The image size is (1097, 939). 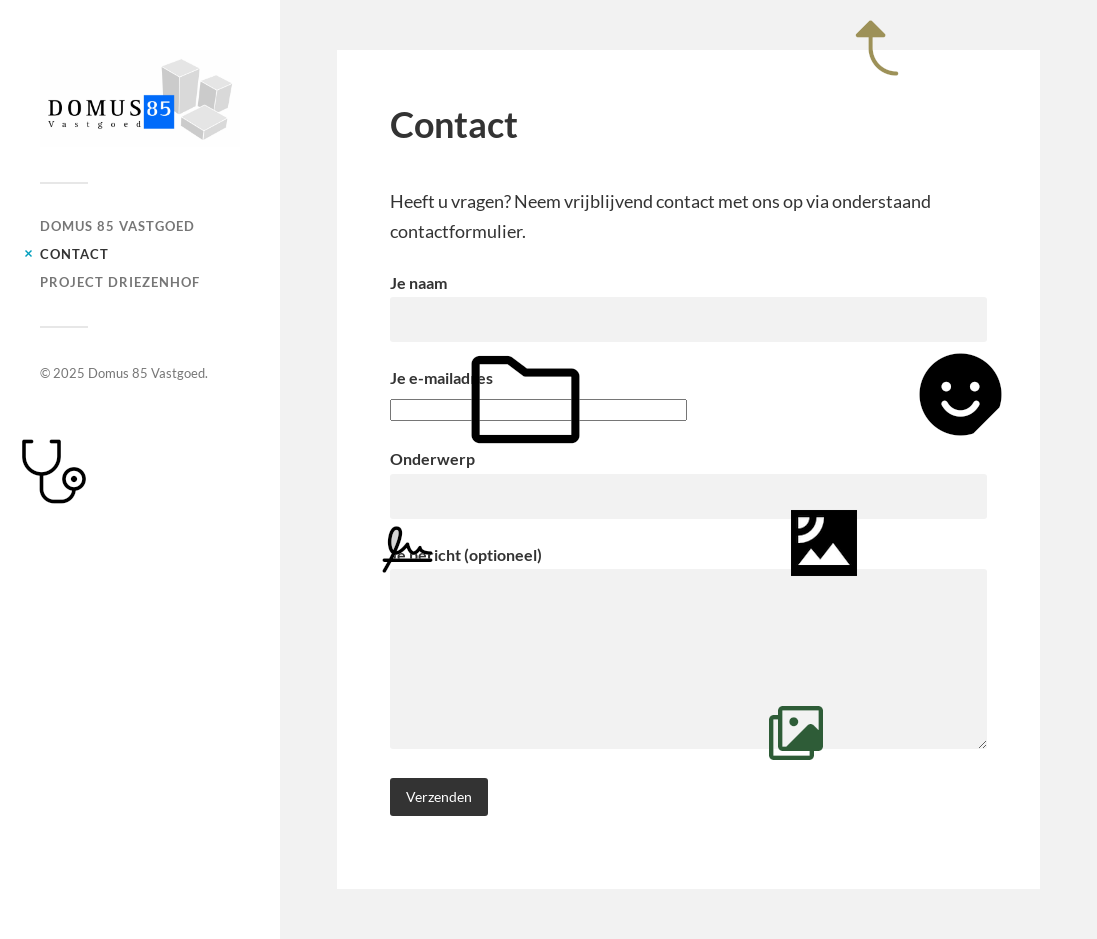 What do you see at coordinates (525, 397) in the screenshot?
I see `open a folder to view its contents` at bounding box center [525, 397].